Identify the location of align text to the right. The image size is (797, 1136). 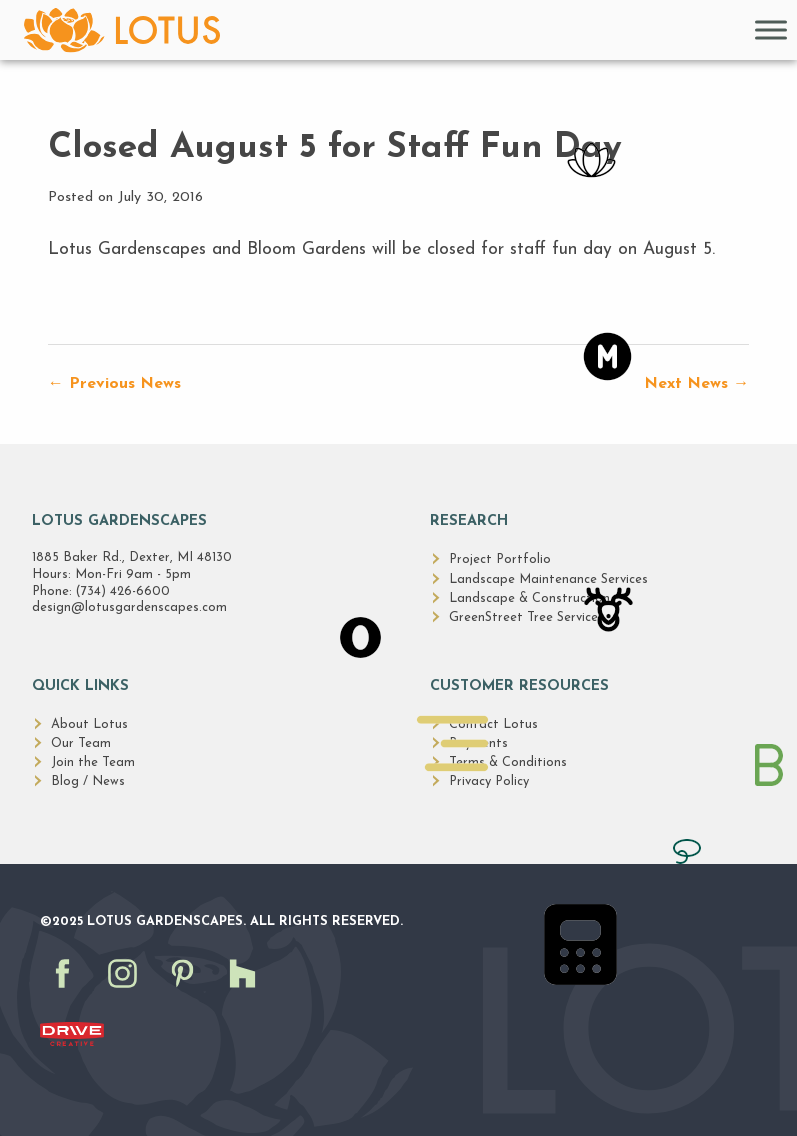
(452, 743).